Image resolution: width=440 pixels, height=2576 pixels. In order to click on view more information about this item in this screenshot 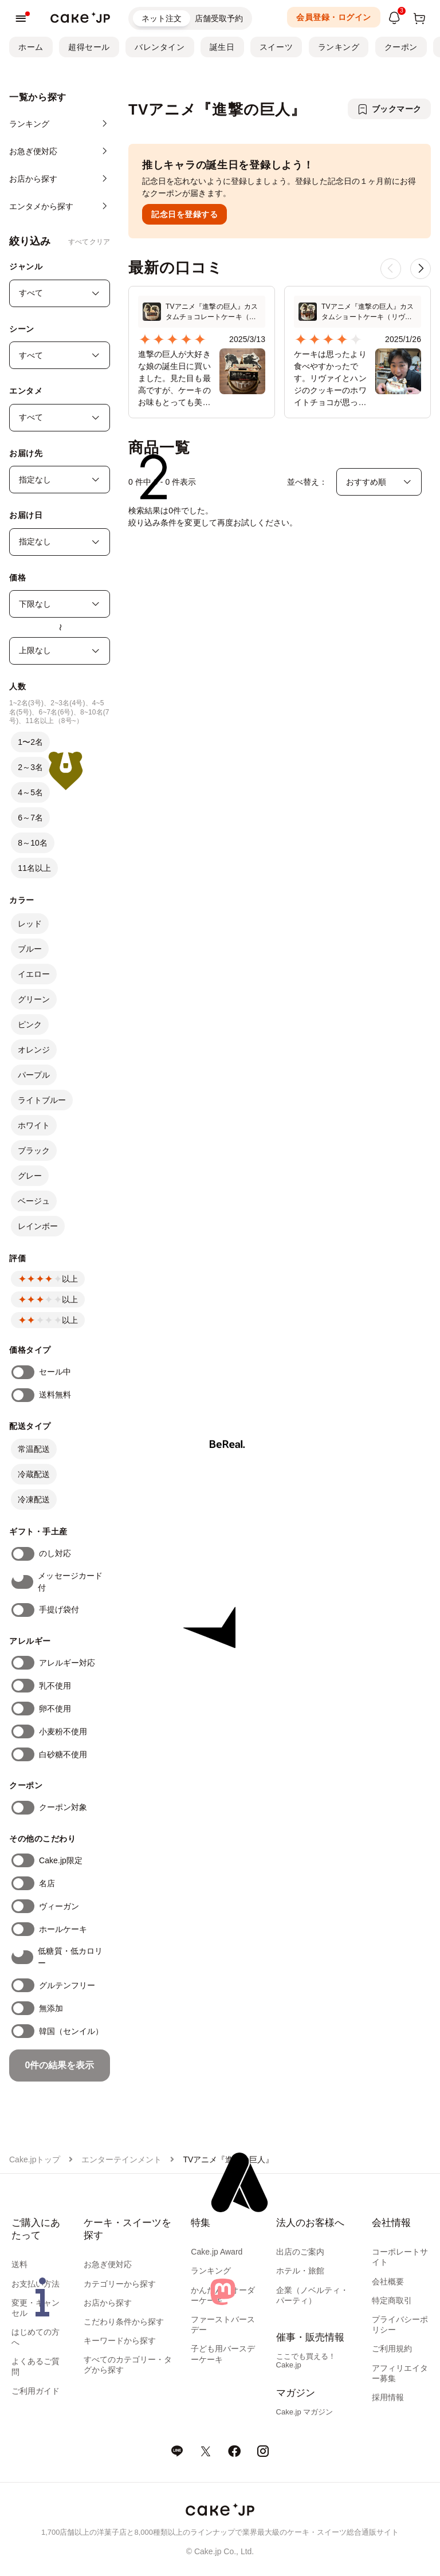, I will do `click(42, 2298)`.